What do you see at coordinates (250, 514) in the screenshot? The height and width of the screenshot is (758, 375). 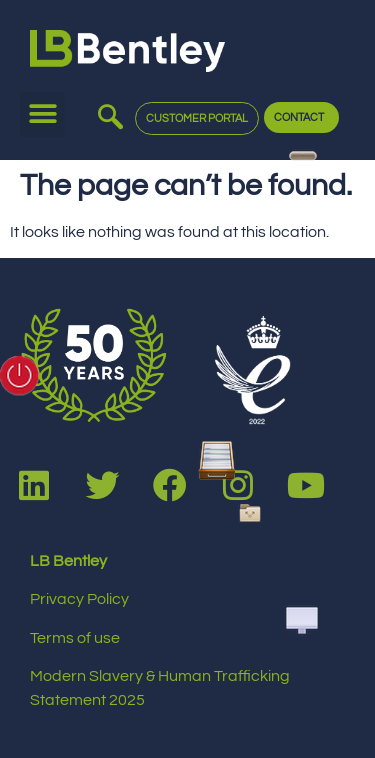 I see `access your public shared folder` at bounding box center [250, 514].